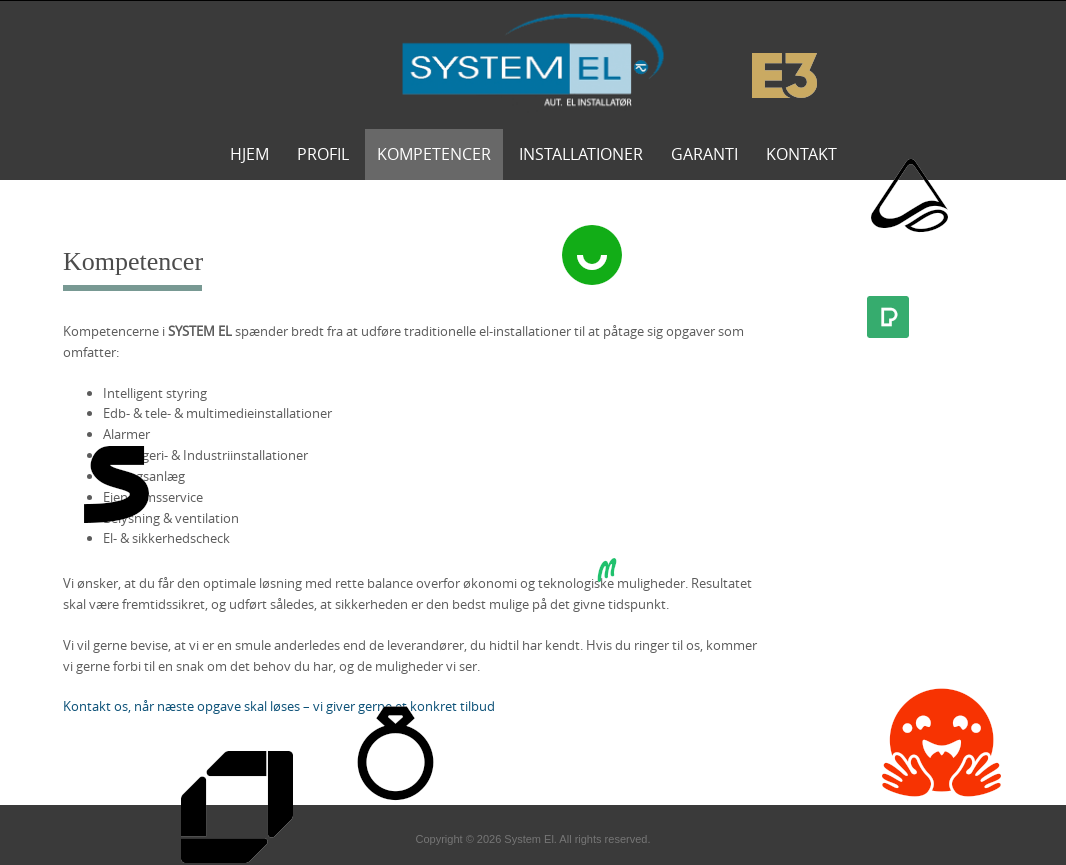 The width and height of the screenshot is (1066, 865). What do you see at coordinates (116, 484) in the screenshot?
I see `visit softpedia website` at bounding box center [116, 484].